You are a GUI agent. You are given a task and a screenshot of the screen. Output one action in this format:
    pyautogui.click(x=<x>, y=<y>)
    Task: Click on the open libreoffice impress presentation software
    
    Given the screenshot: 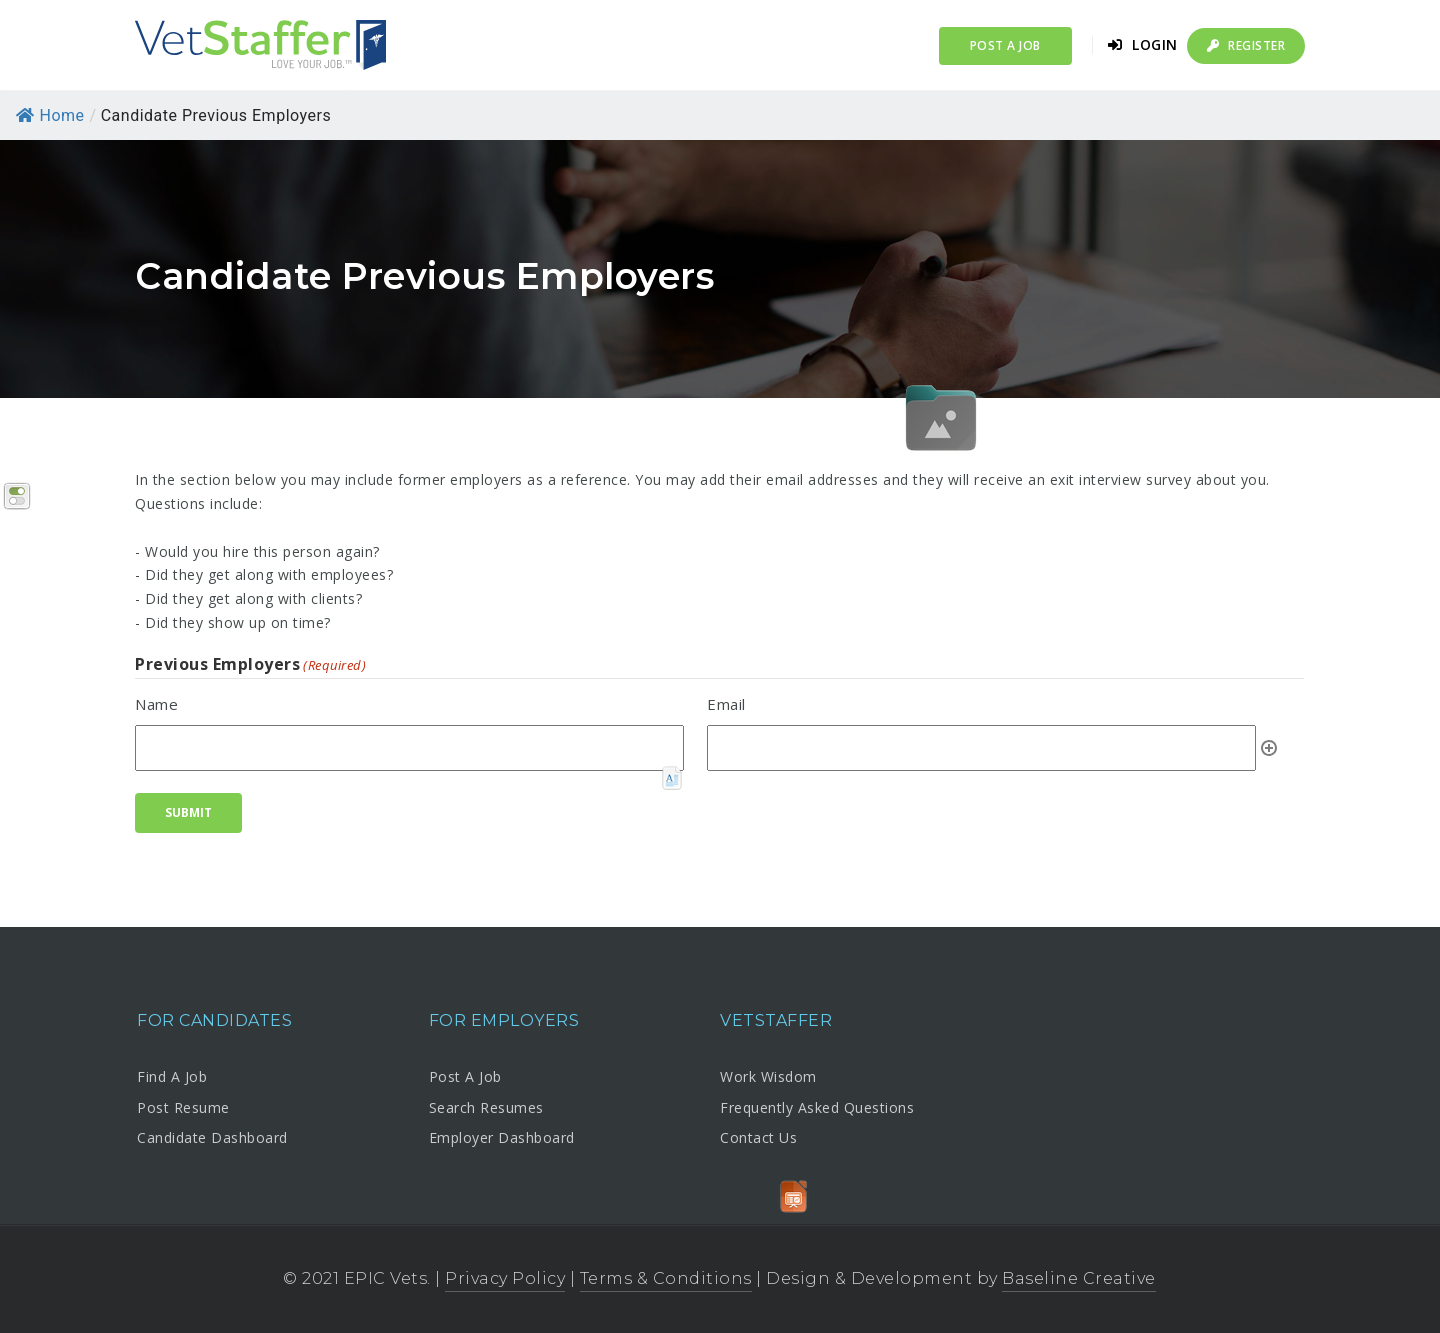 What is the action you would take?
    pyautogui.click(x=793, y=1196)
    